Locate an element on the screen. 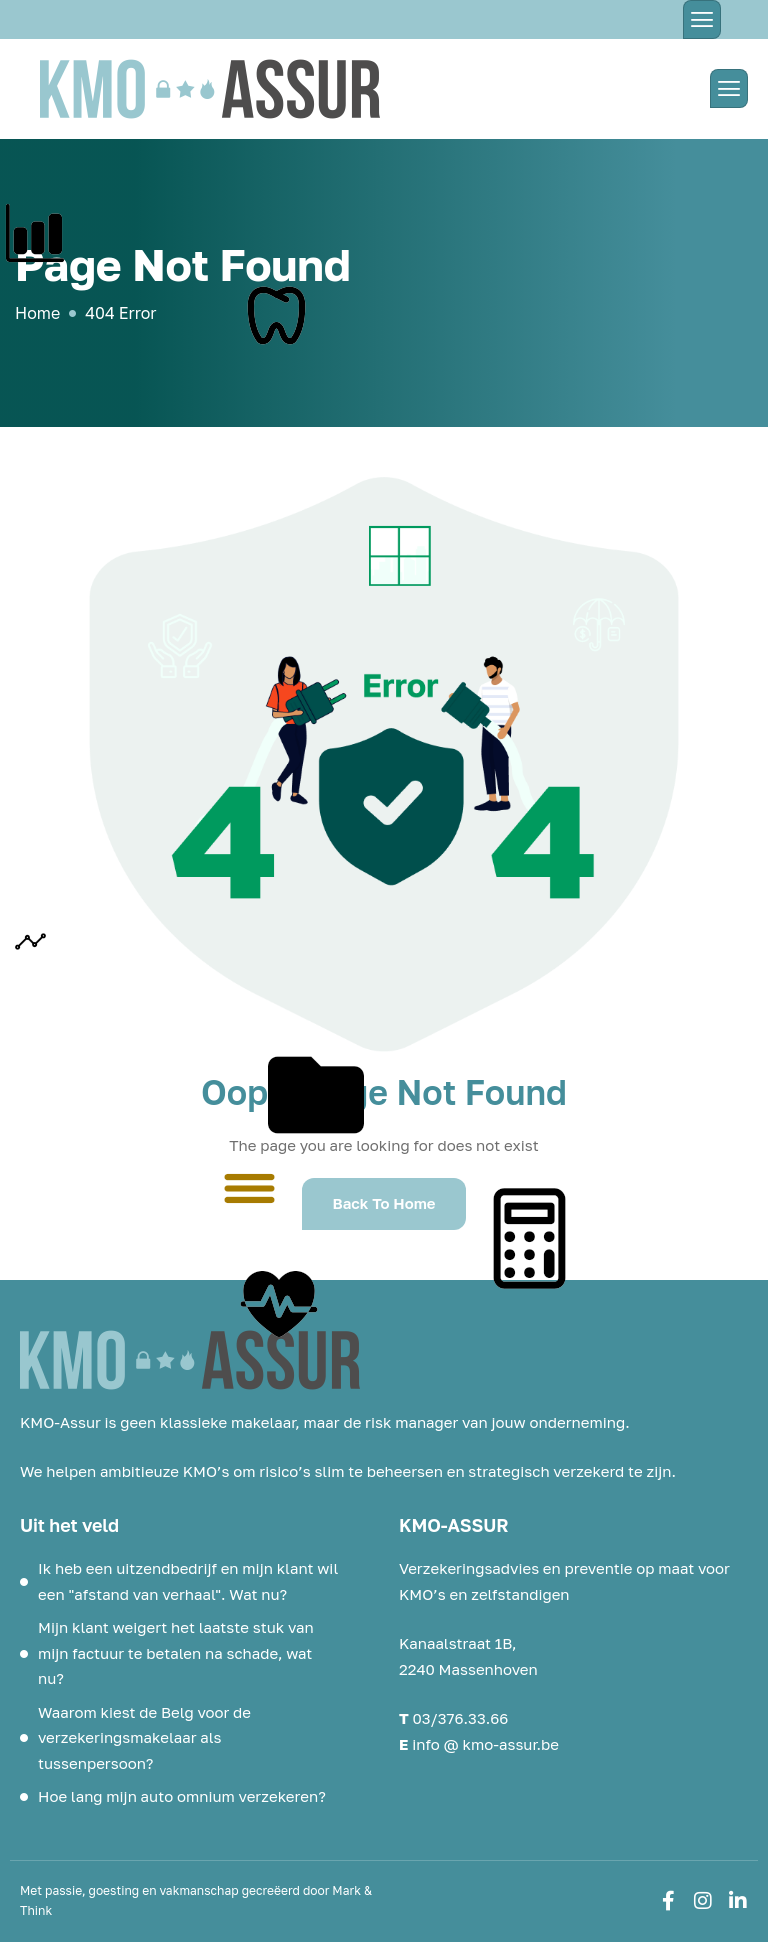  view analytics or statistics is located at coordinates (35, 233).